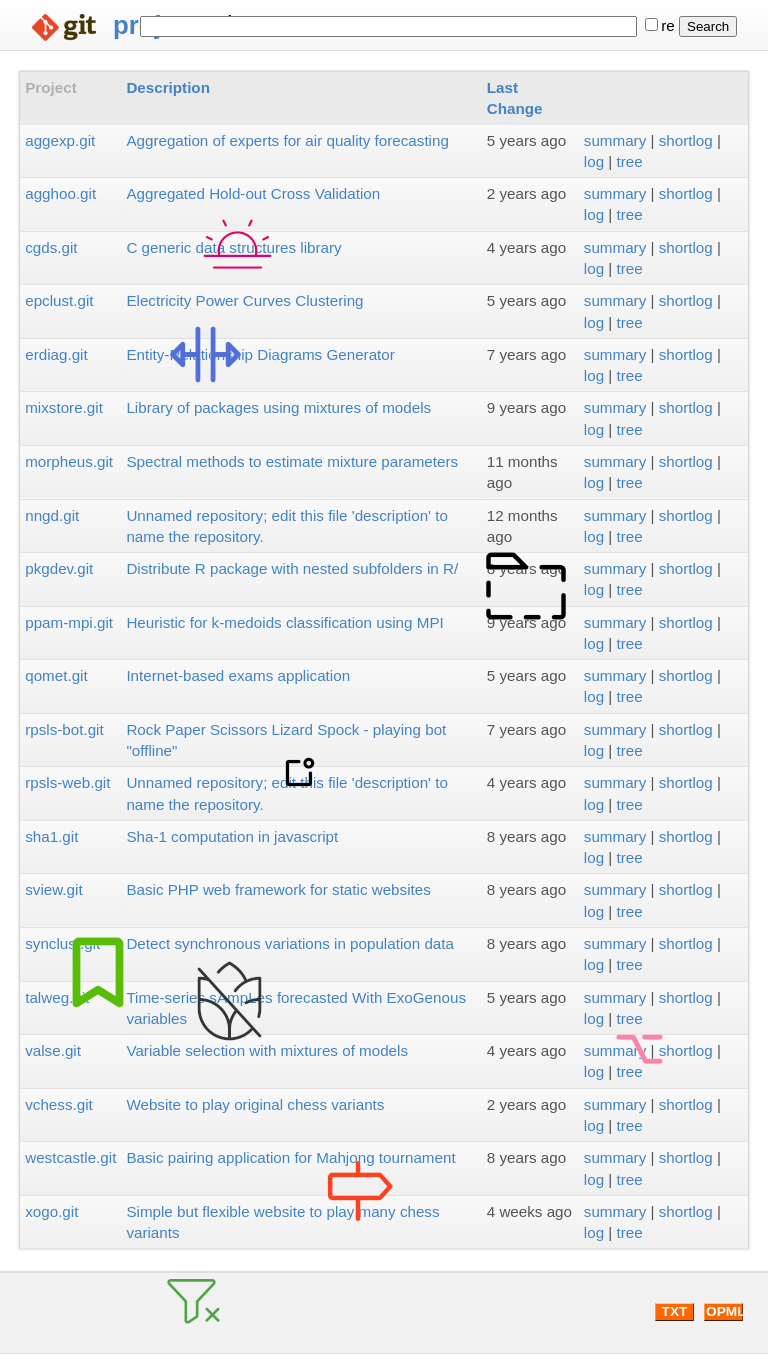  What do you see at coordinates (299, 772) in the screenshot?
I see `view notifications` at bounding box center [299, 772].